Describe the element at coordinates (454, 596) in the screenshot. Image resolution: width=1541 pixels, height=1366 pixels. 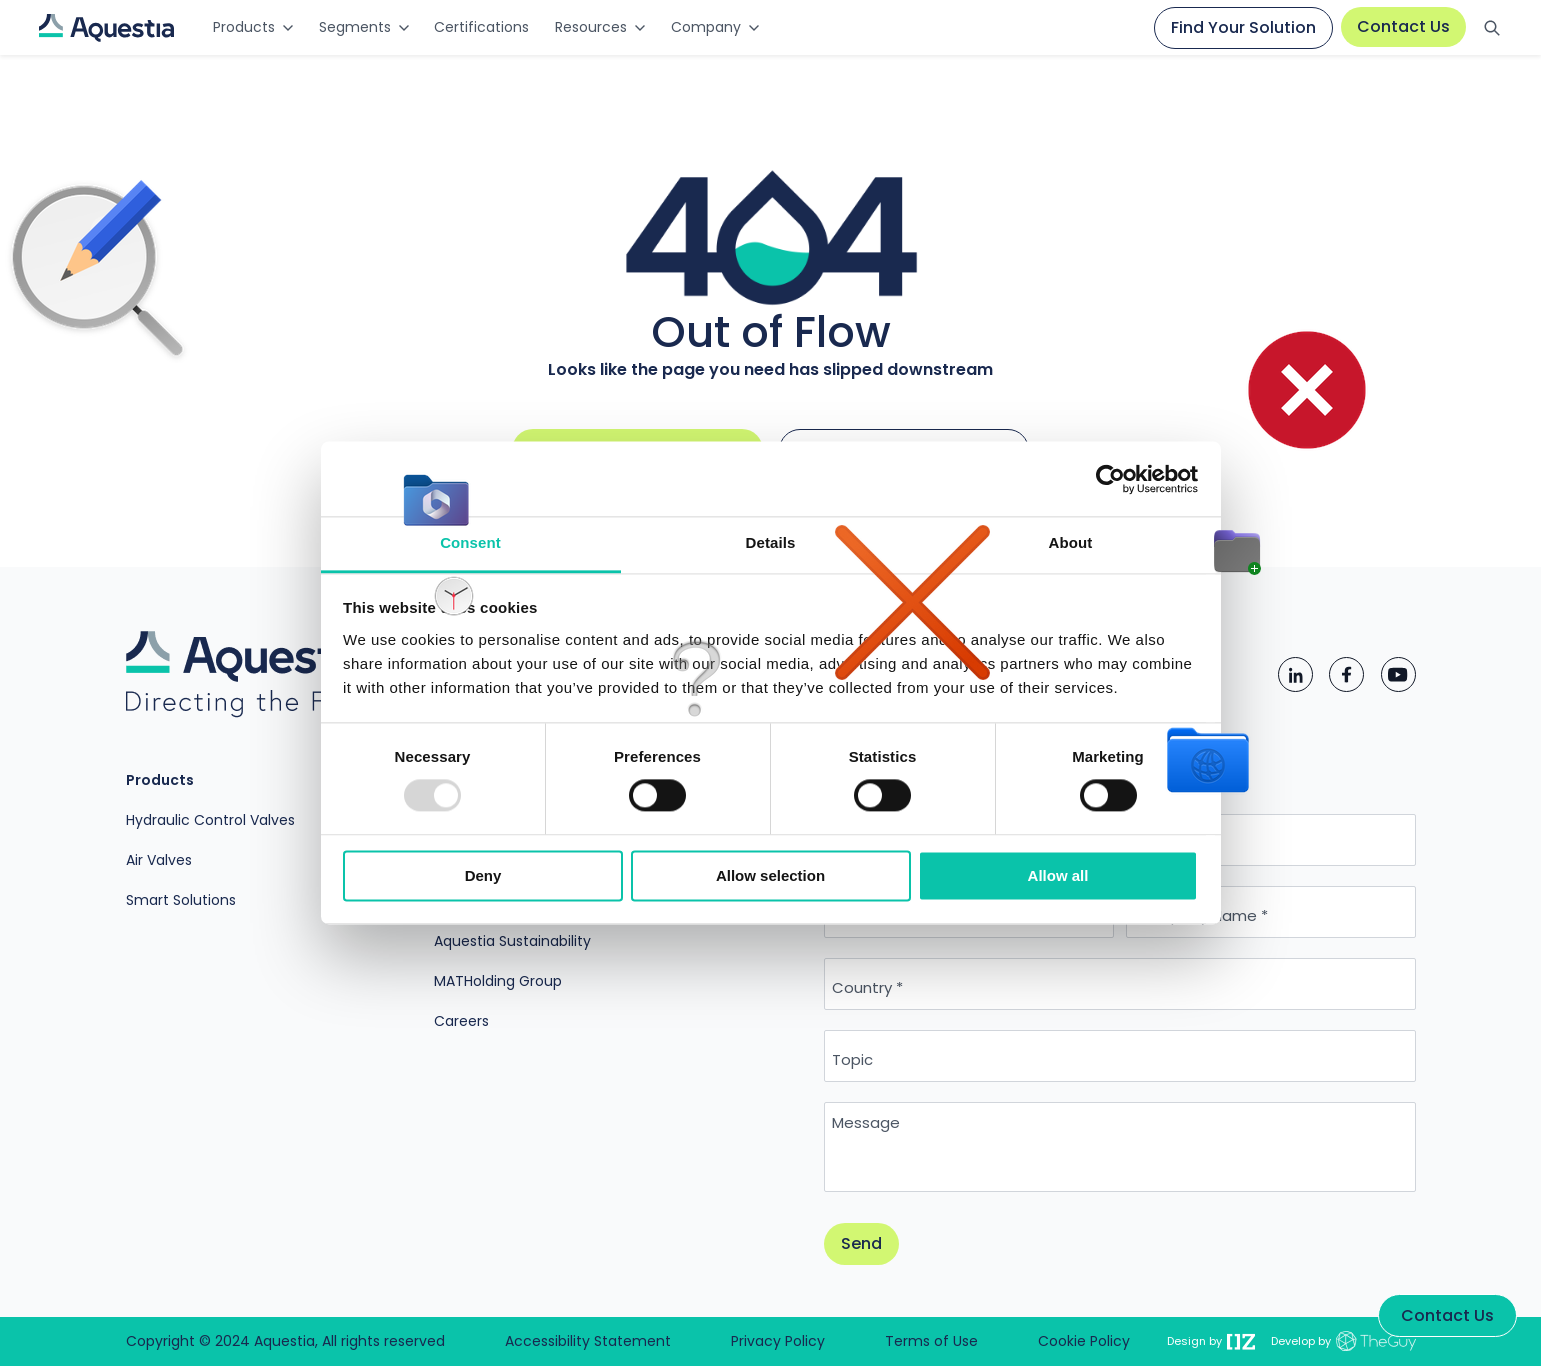
I see `open recently accessed documents` at that location.